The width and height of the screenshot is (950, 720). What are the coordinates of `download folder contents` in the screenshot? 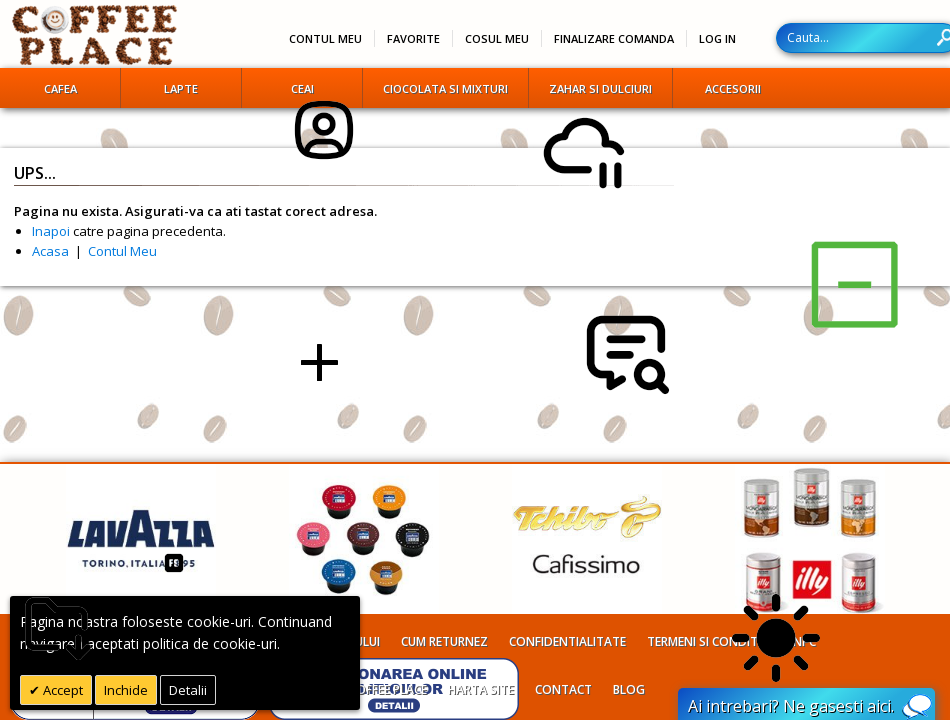 It's located at (56, 625).